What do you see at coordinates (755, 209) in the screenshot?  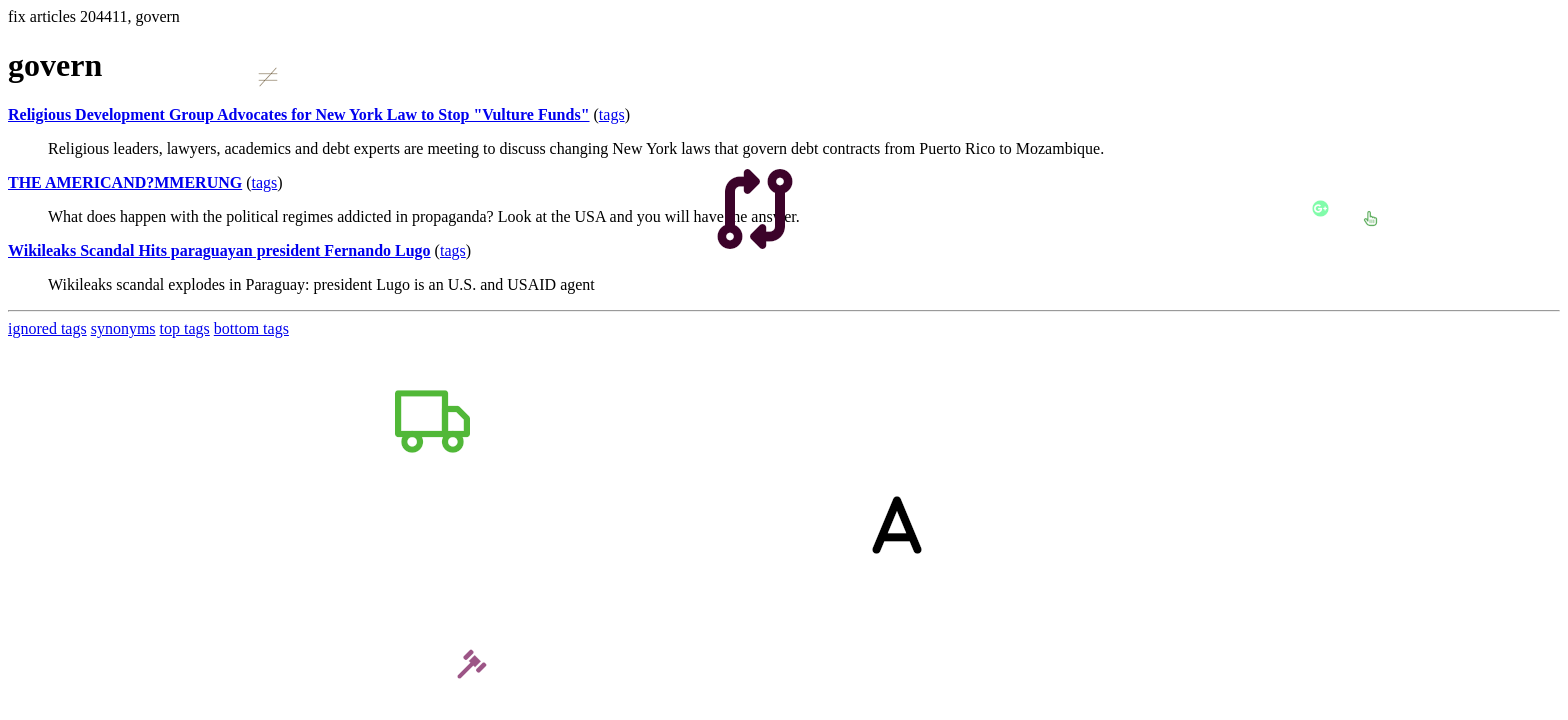 I see `compare code versions or branches` at bounding box center [755, 209].